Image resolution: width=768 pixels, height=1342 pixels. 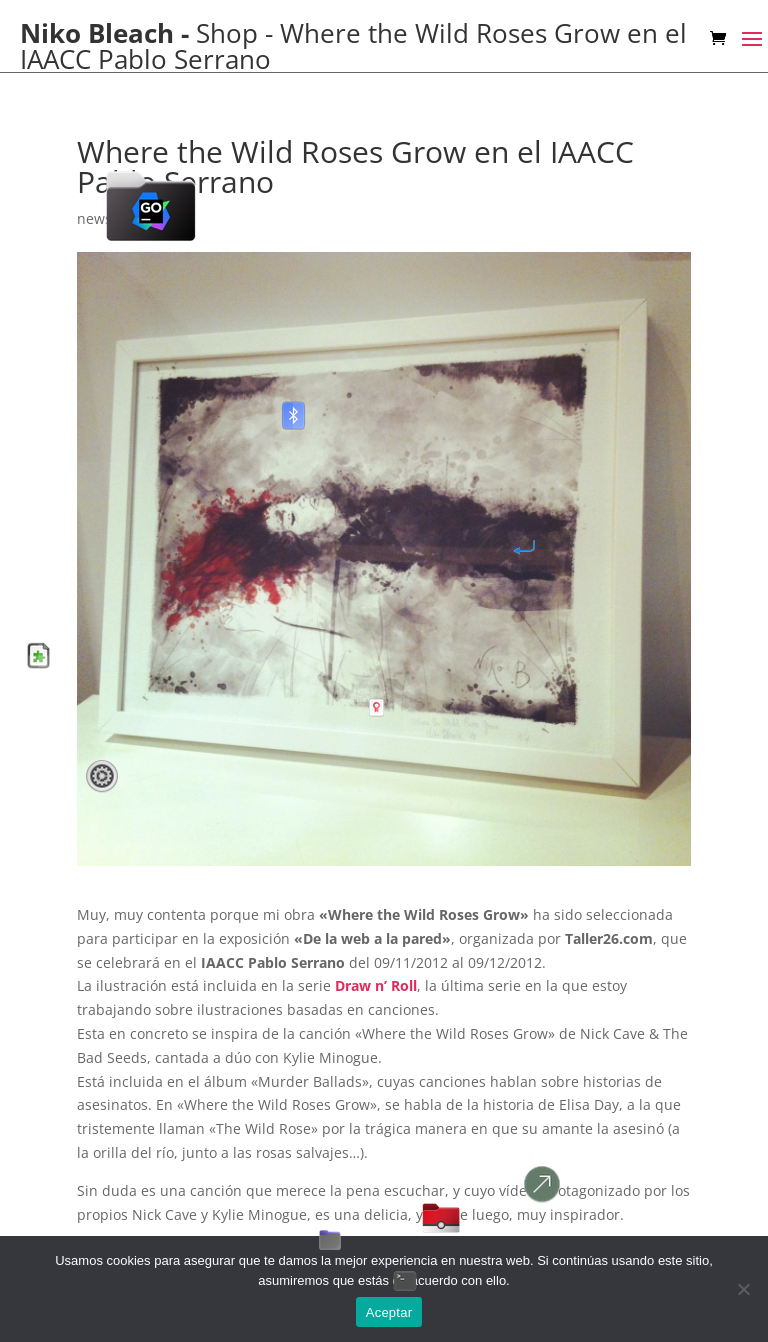 I want to click on pkcs7 certificate bundle file, so click(x=376, y=707).